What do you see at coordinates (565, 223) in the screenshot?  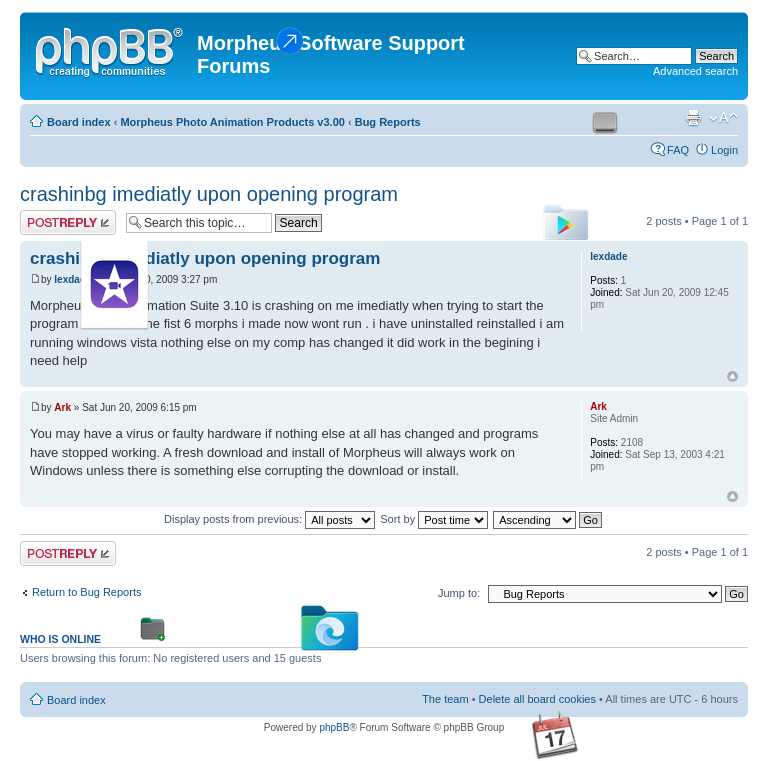 I see `open folder containing google play store downloads` at bounding box center [565, 223].